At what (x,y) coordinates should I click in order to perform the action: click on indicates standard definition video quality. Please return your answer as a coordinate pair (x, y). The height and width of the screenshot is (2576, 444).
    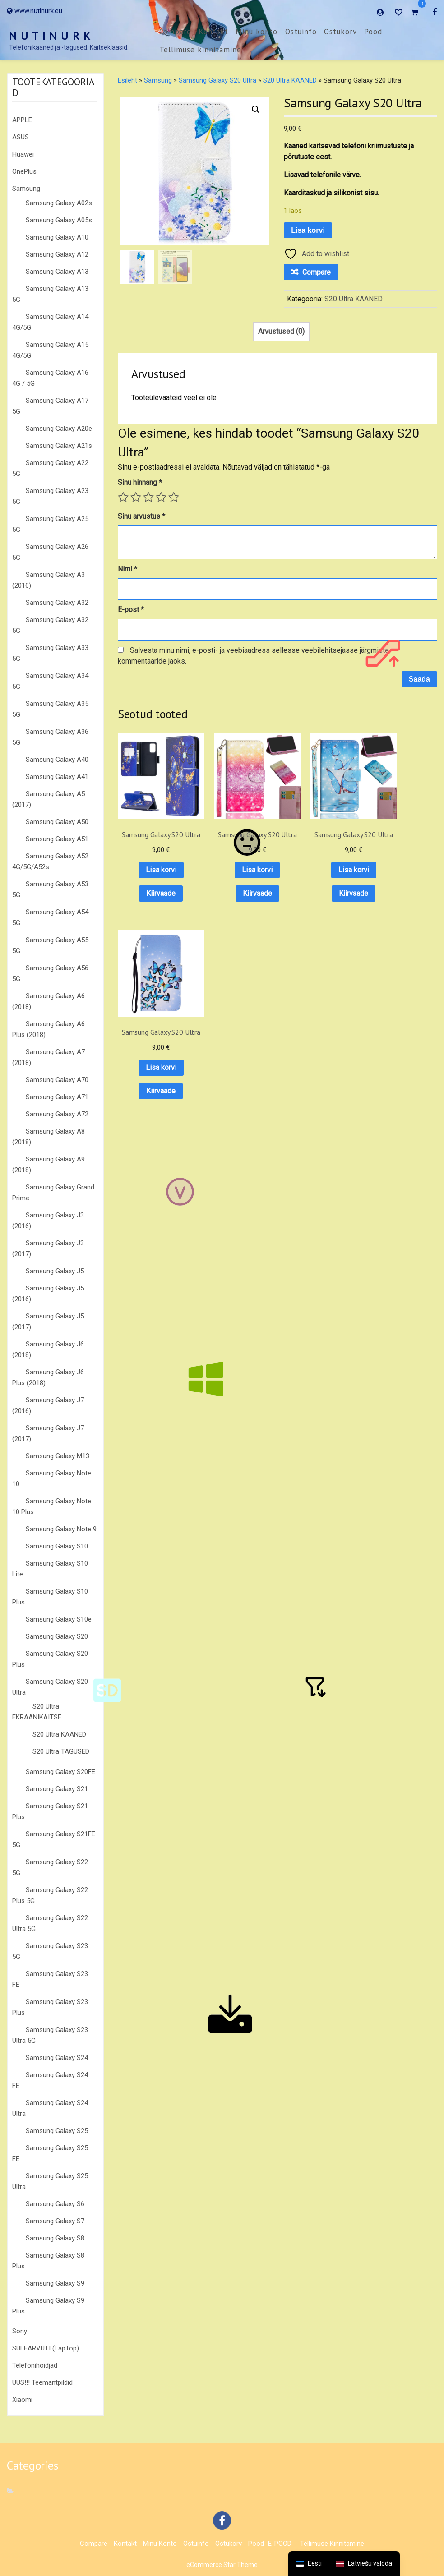
    Looking at the image, I should click on (107, 1690).